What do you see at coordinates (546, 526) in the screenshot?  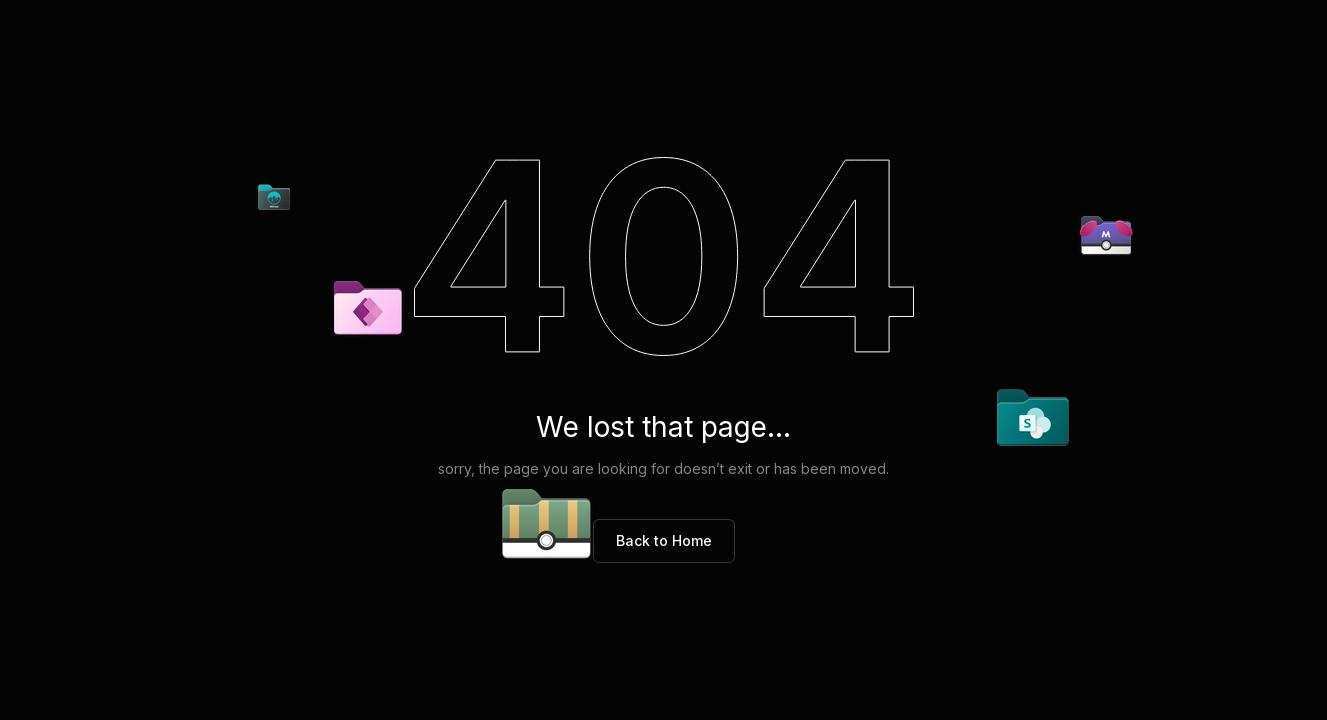 I see `folder containing pokémon safari ball themed content` at bounding box center [546, 526].